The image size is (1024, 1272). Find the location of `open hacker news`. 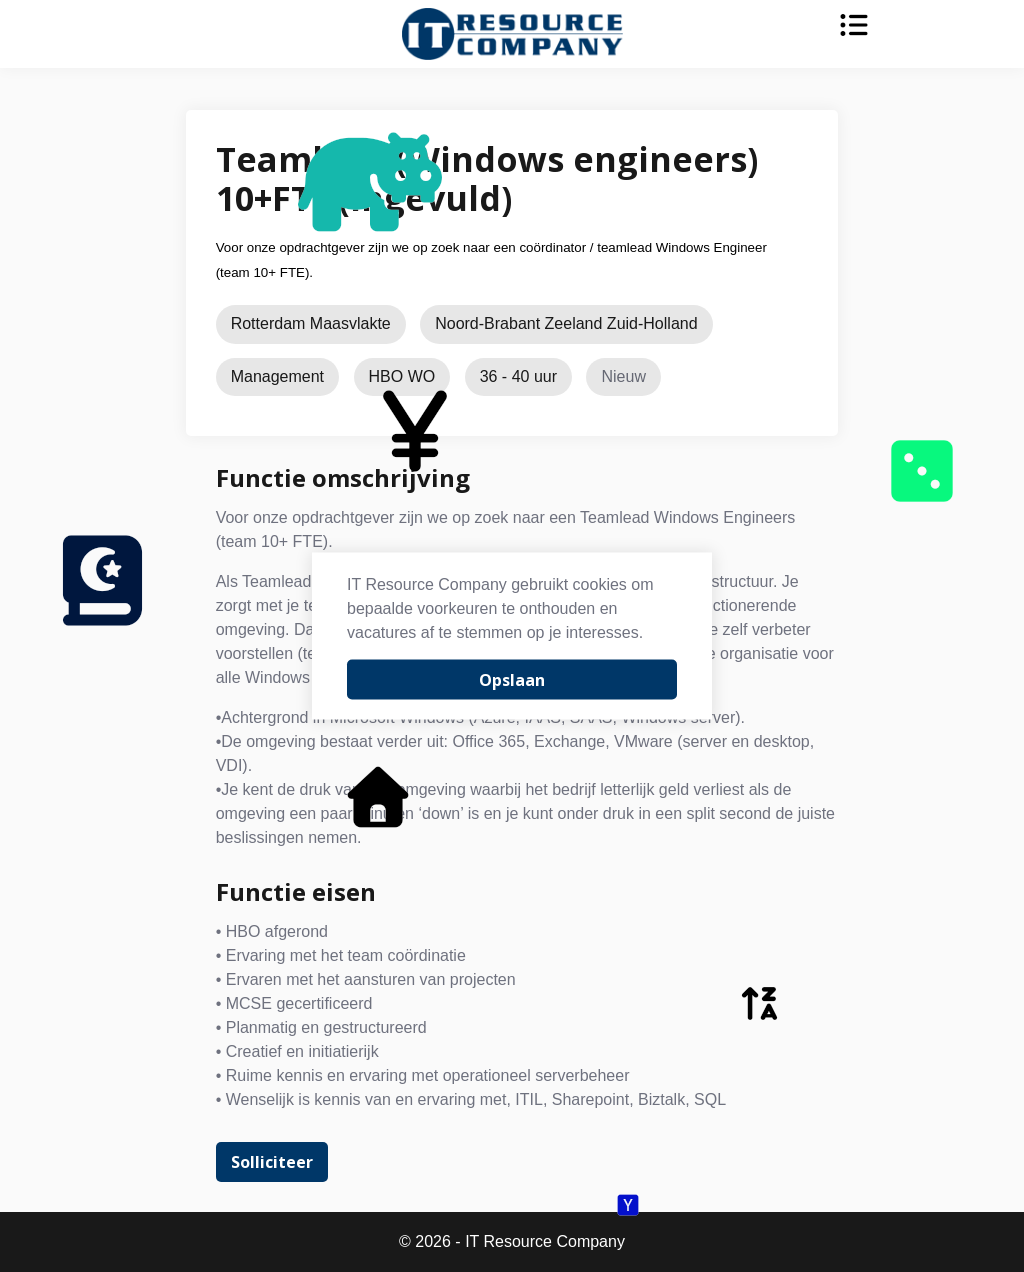

open hacker news is located at coordinates (628, 1205).